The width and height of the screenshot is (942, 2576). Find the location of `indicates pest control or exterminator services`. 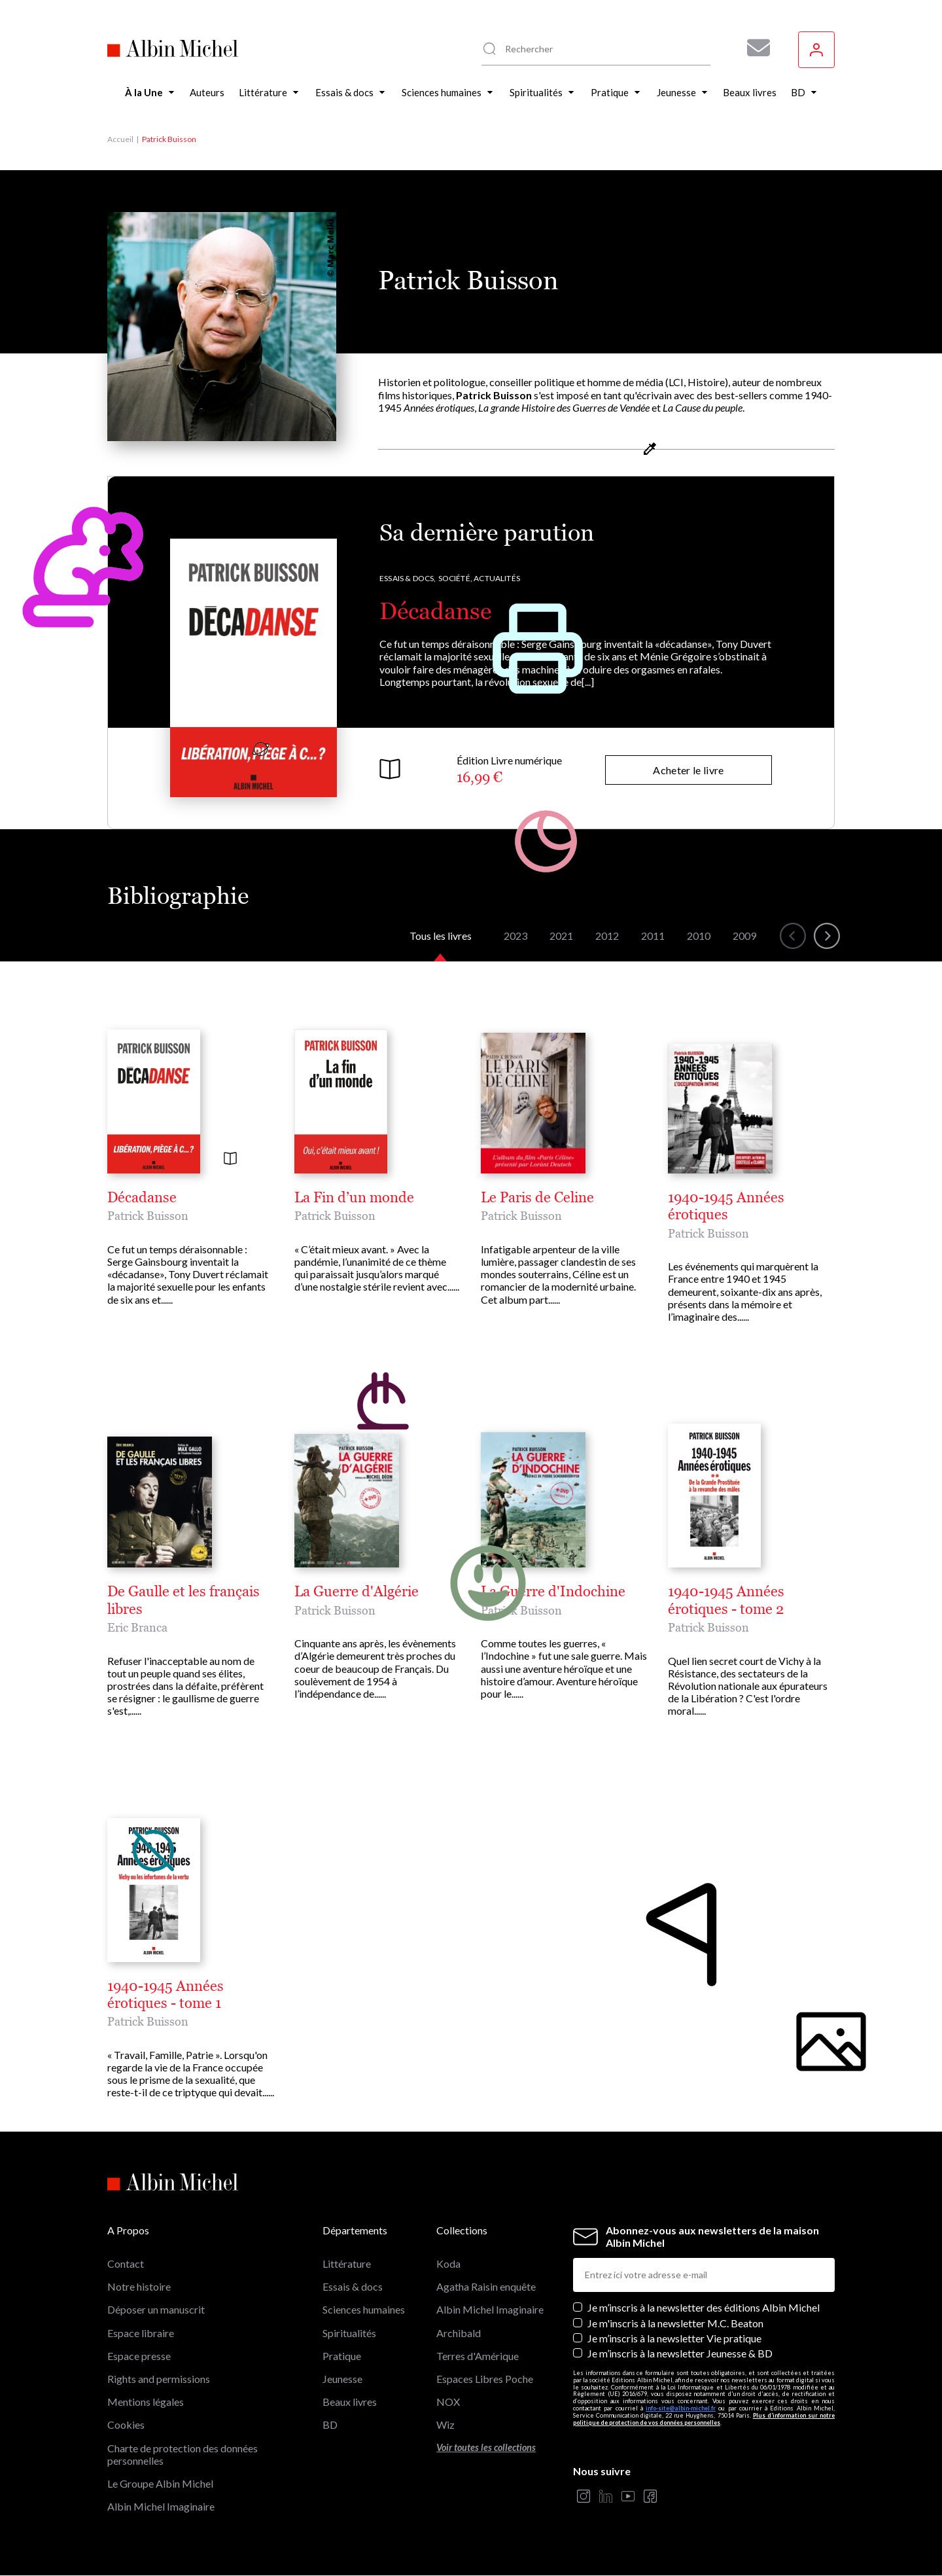

indicates pest control or exterminator services is located at coordinates (82, 567).